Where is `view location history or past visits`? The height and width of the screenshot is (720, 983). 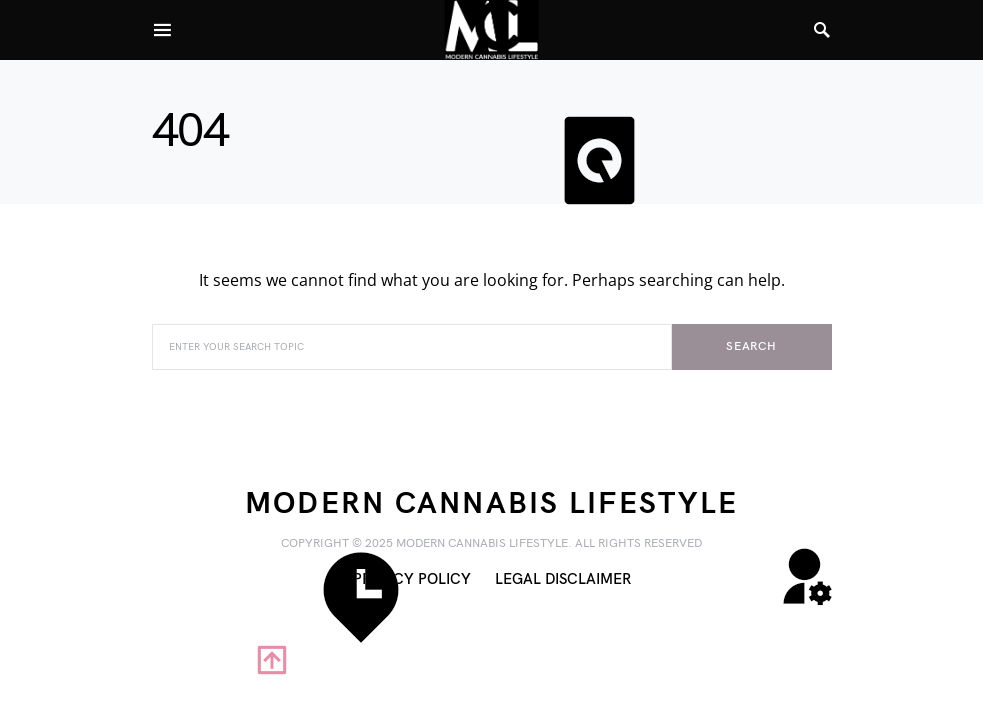
view location history or past visits is located at coordinates (361, 594).